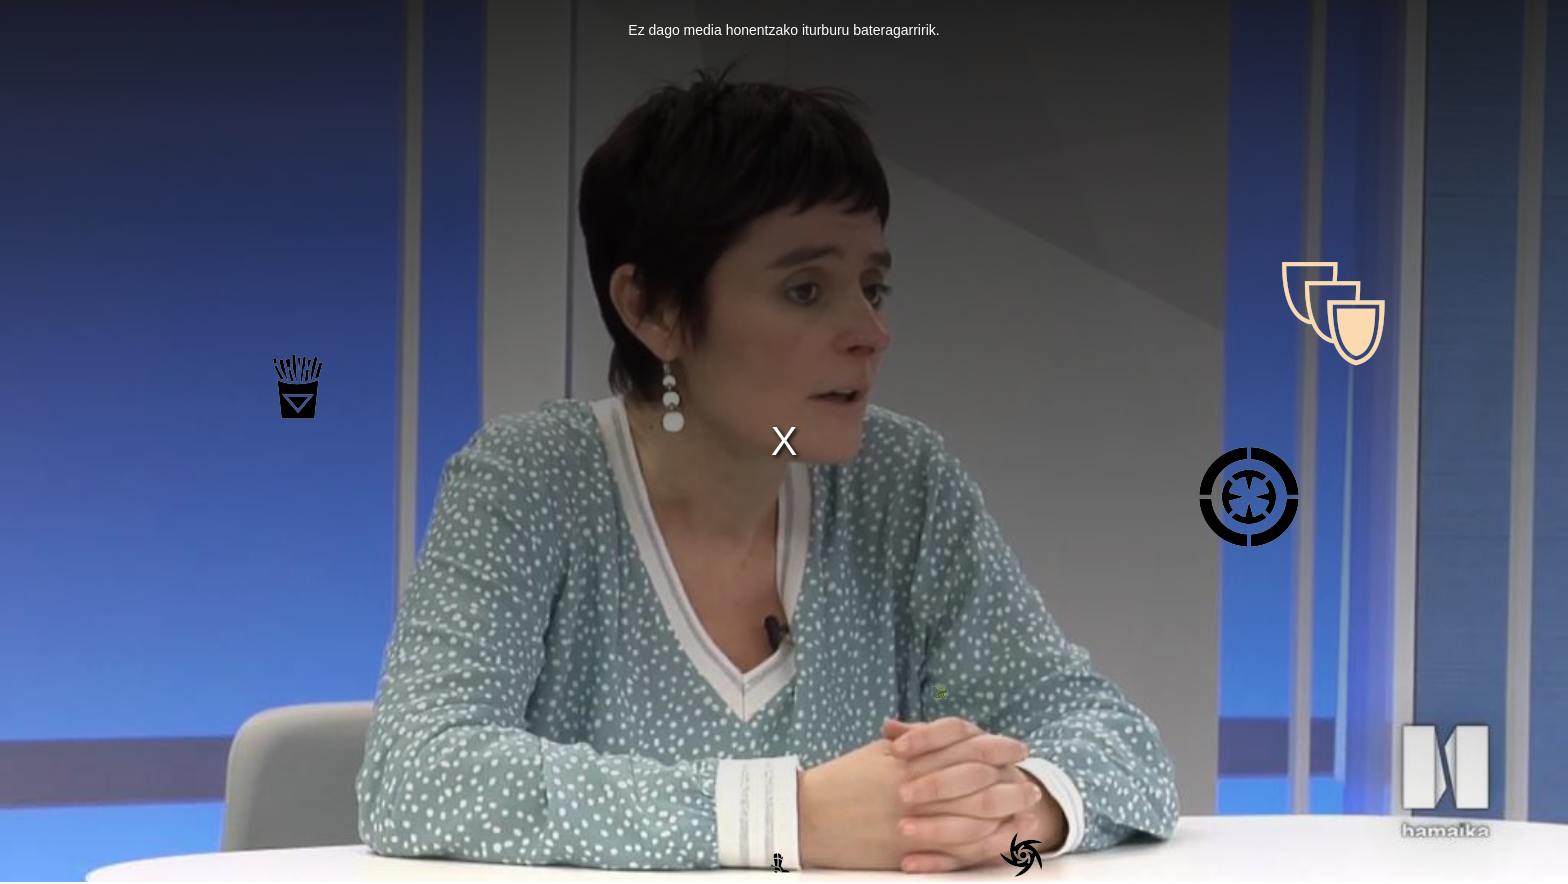 Image resolution: width=1568 pixels, height=884 pixels. I want to click on view protection history or past defenses, so click(1333, 313).